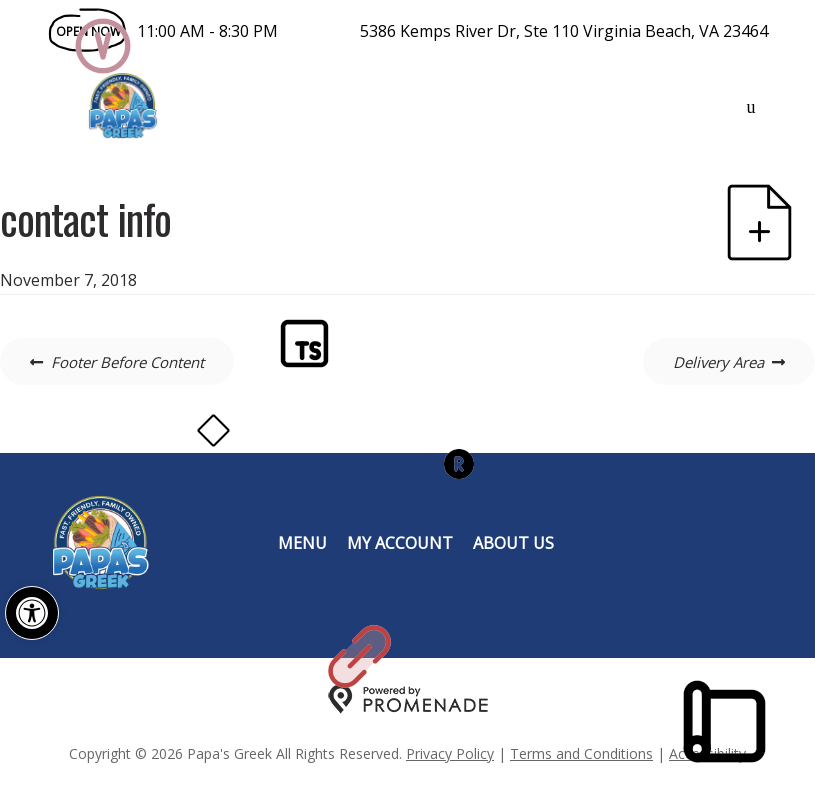 This screenshot has height=788, width=815. What do you see at coordinates (459, 464) in the screenshot?
I see `indicates a registered trademark symbol` at bounding box center [459, 464].